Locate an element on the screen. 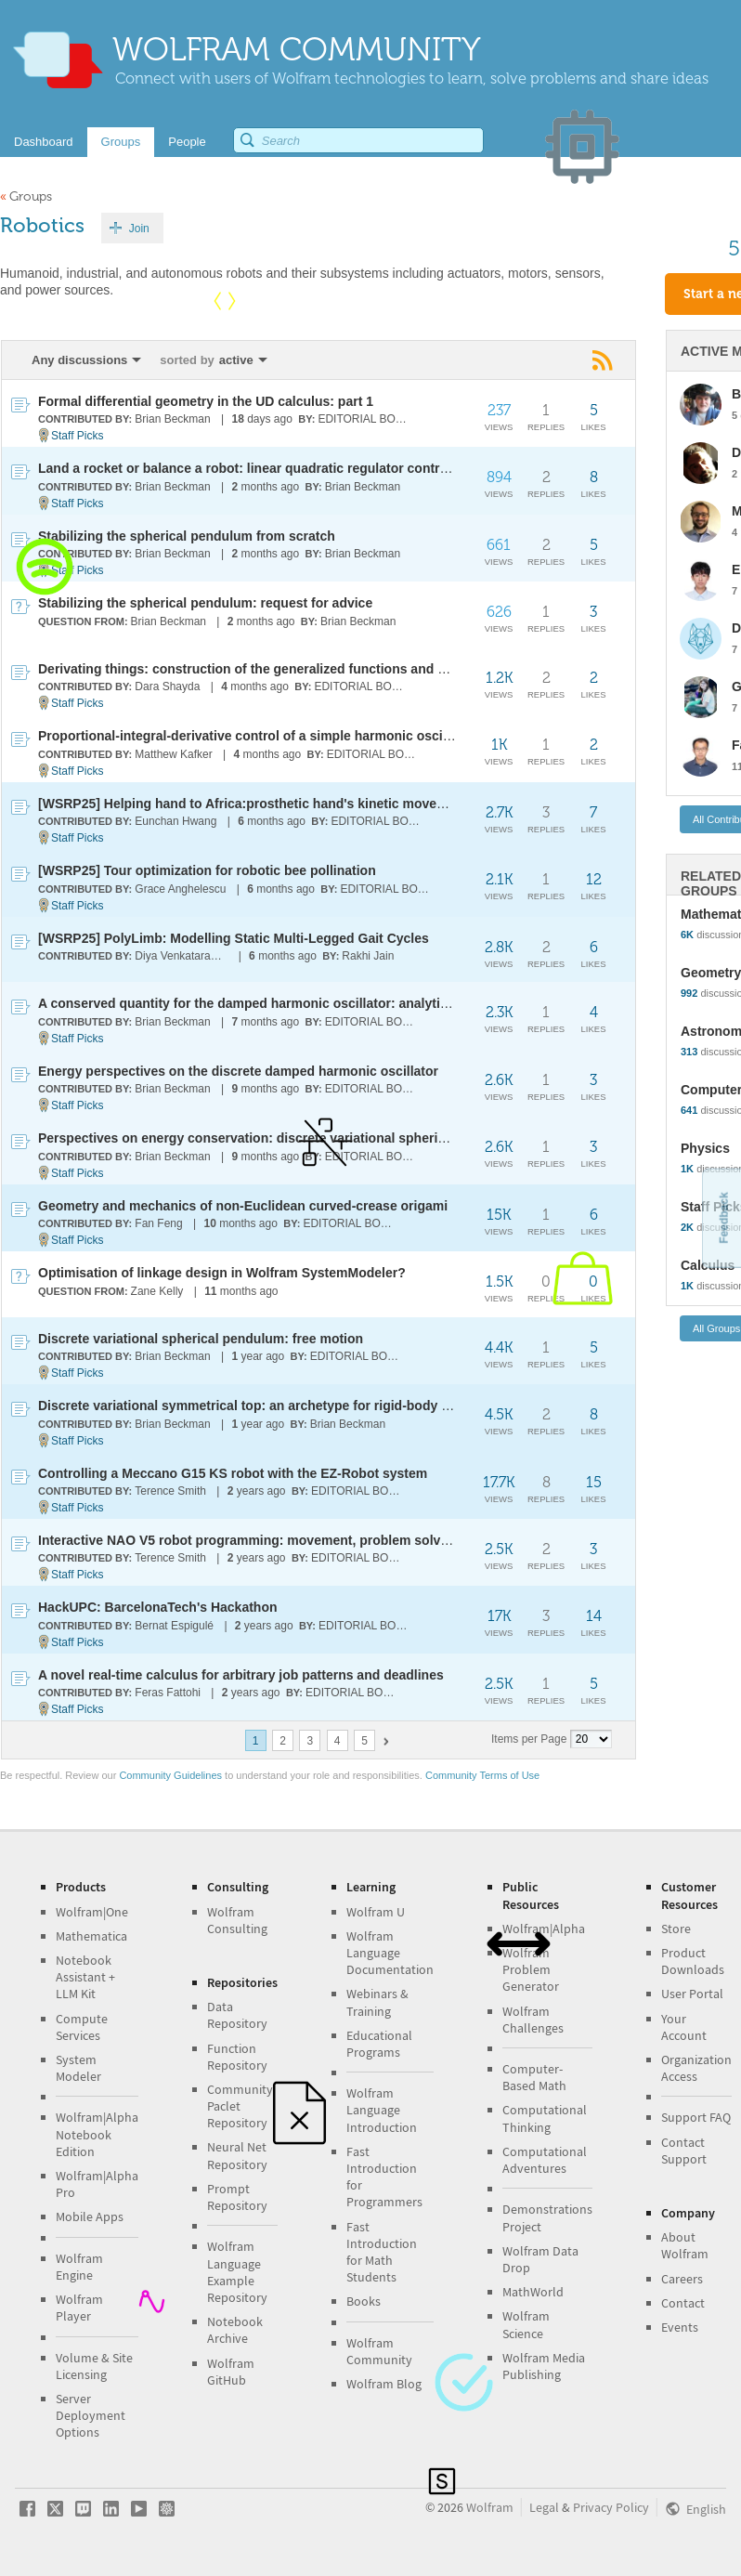 The height and width of the screenshot is (2576, 741). view system performance or processor usage is located at coordinates (582, 147).